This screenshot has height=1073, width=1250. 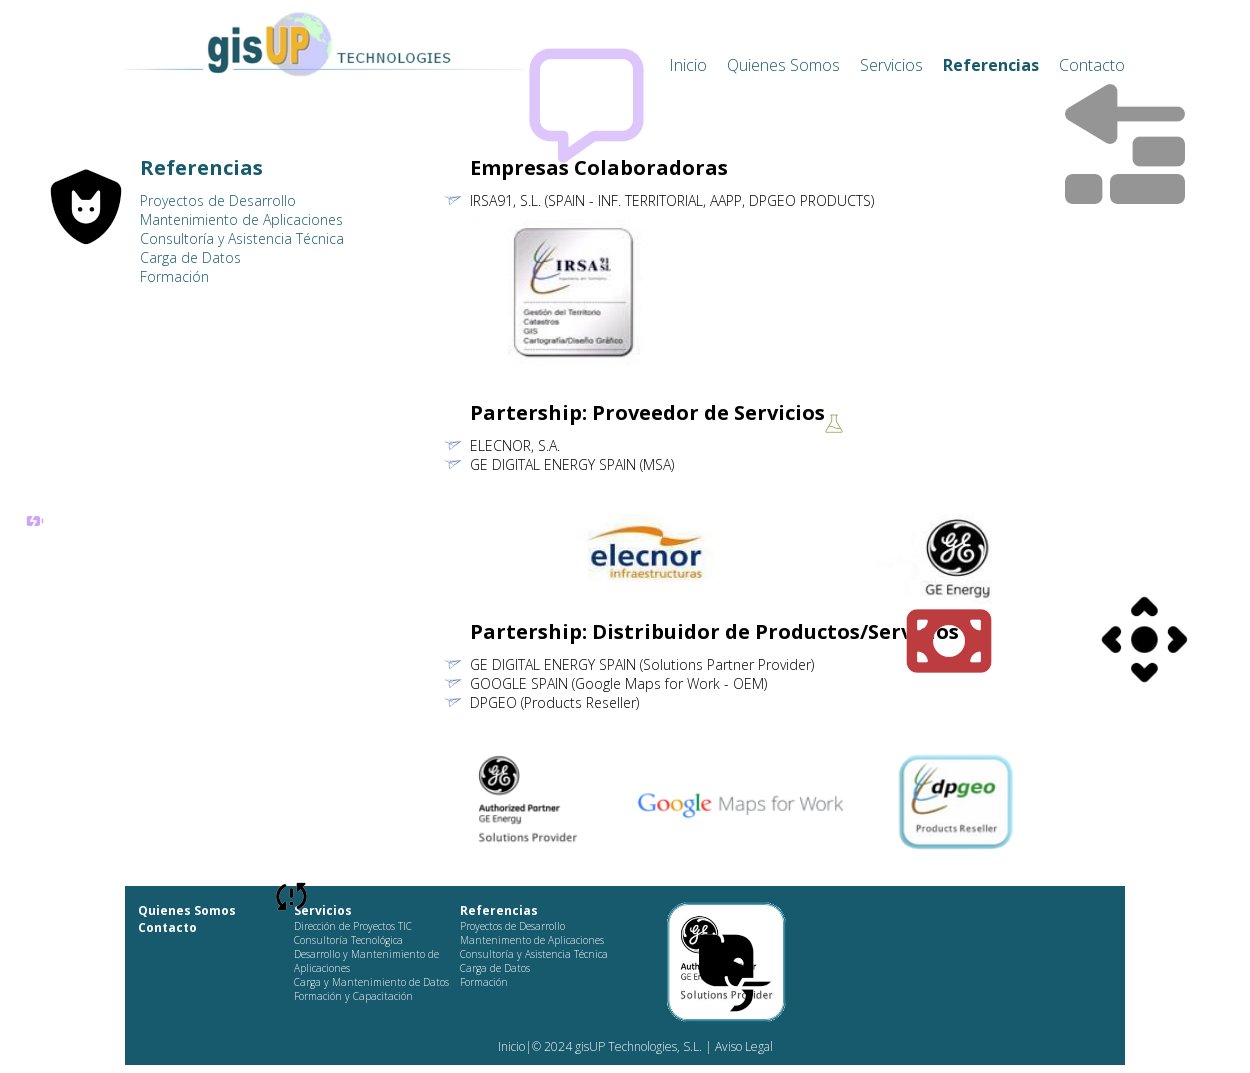 I want to click on access lab or experimental features, so click(x=834, y=424).